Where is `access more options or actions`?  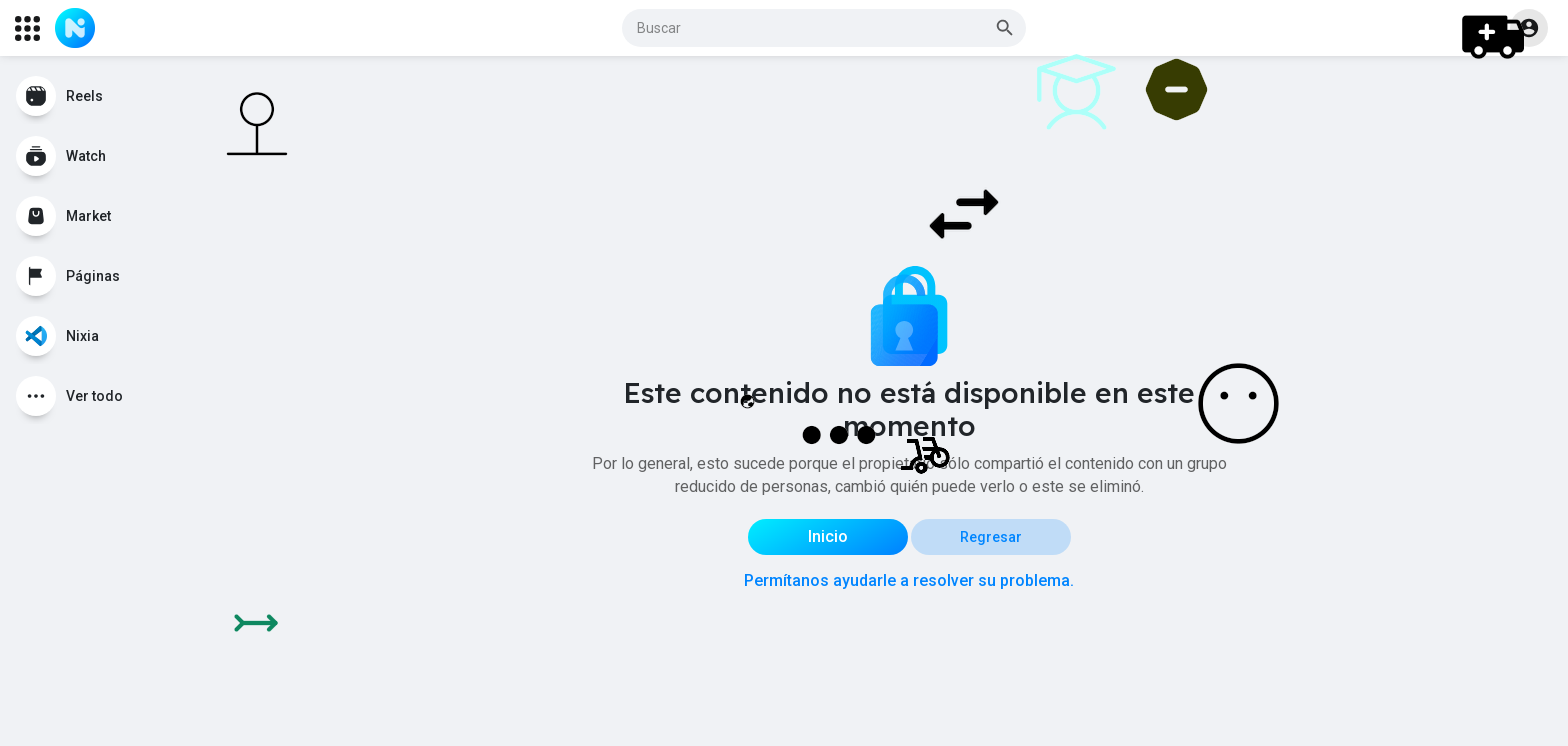
access more options or actions is located at coordinates (839, 435).